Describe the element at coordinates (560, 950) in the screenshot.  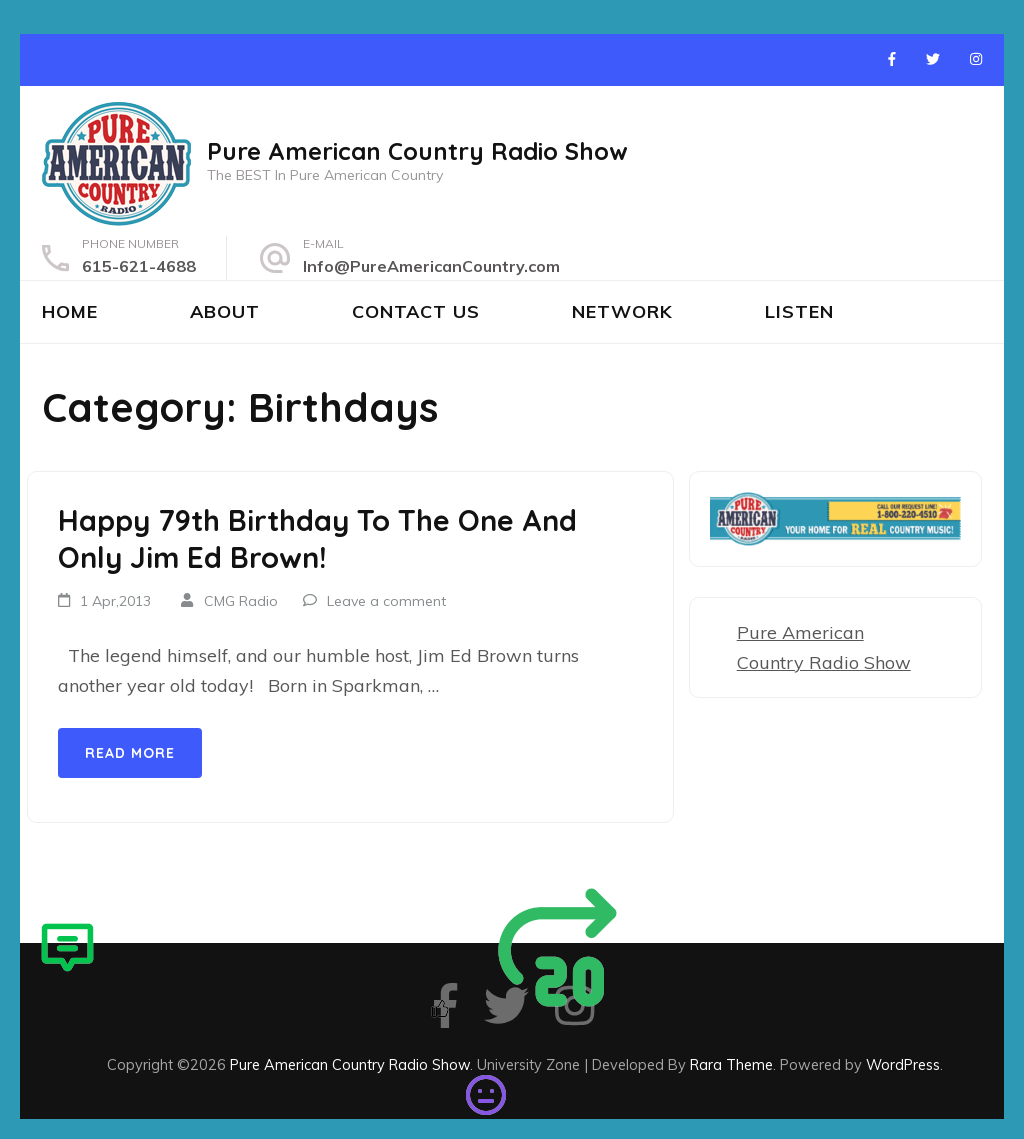
I see `skip forward 20 seconds` at that location.